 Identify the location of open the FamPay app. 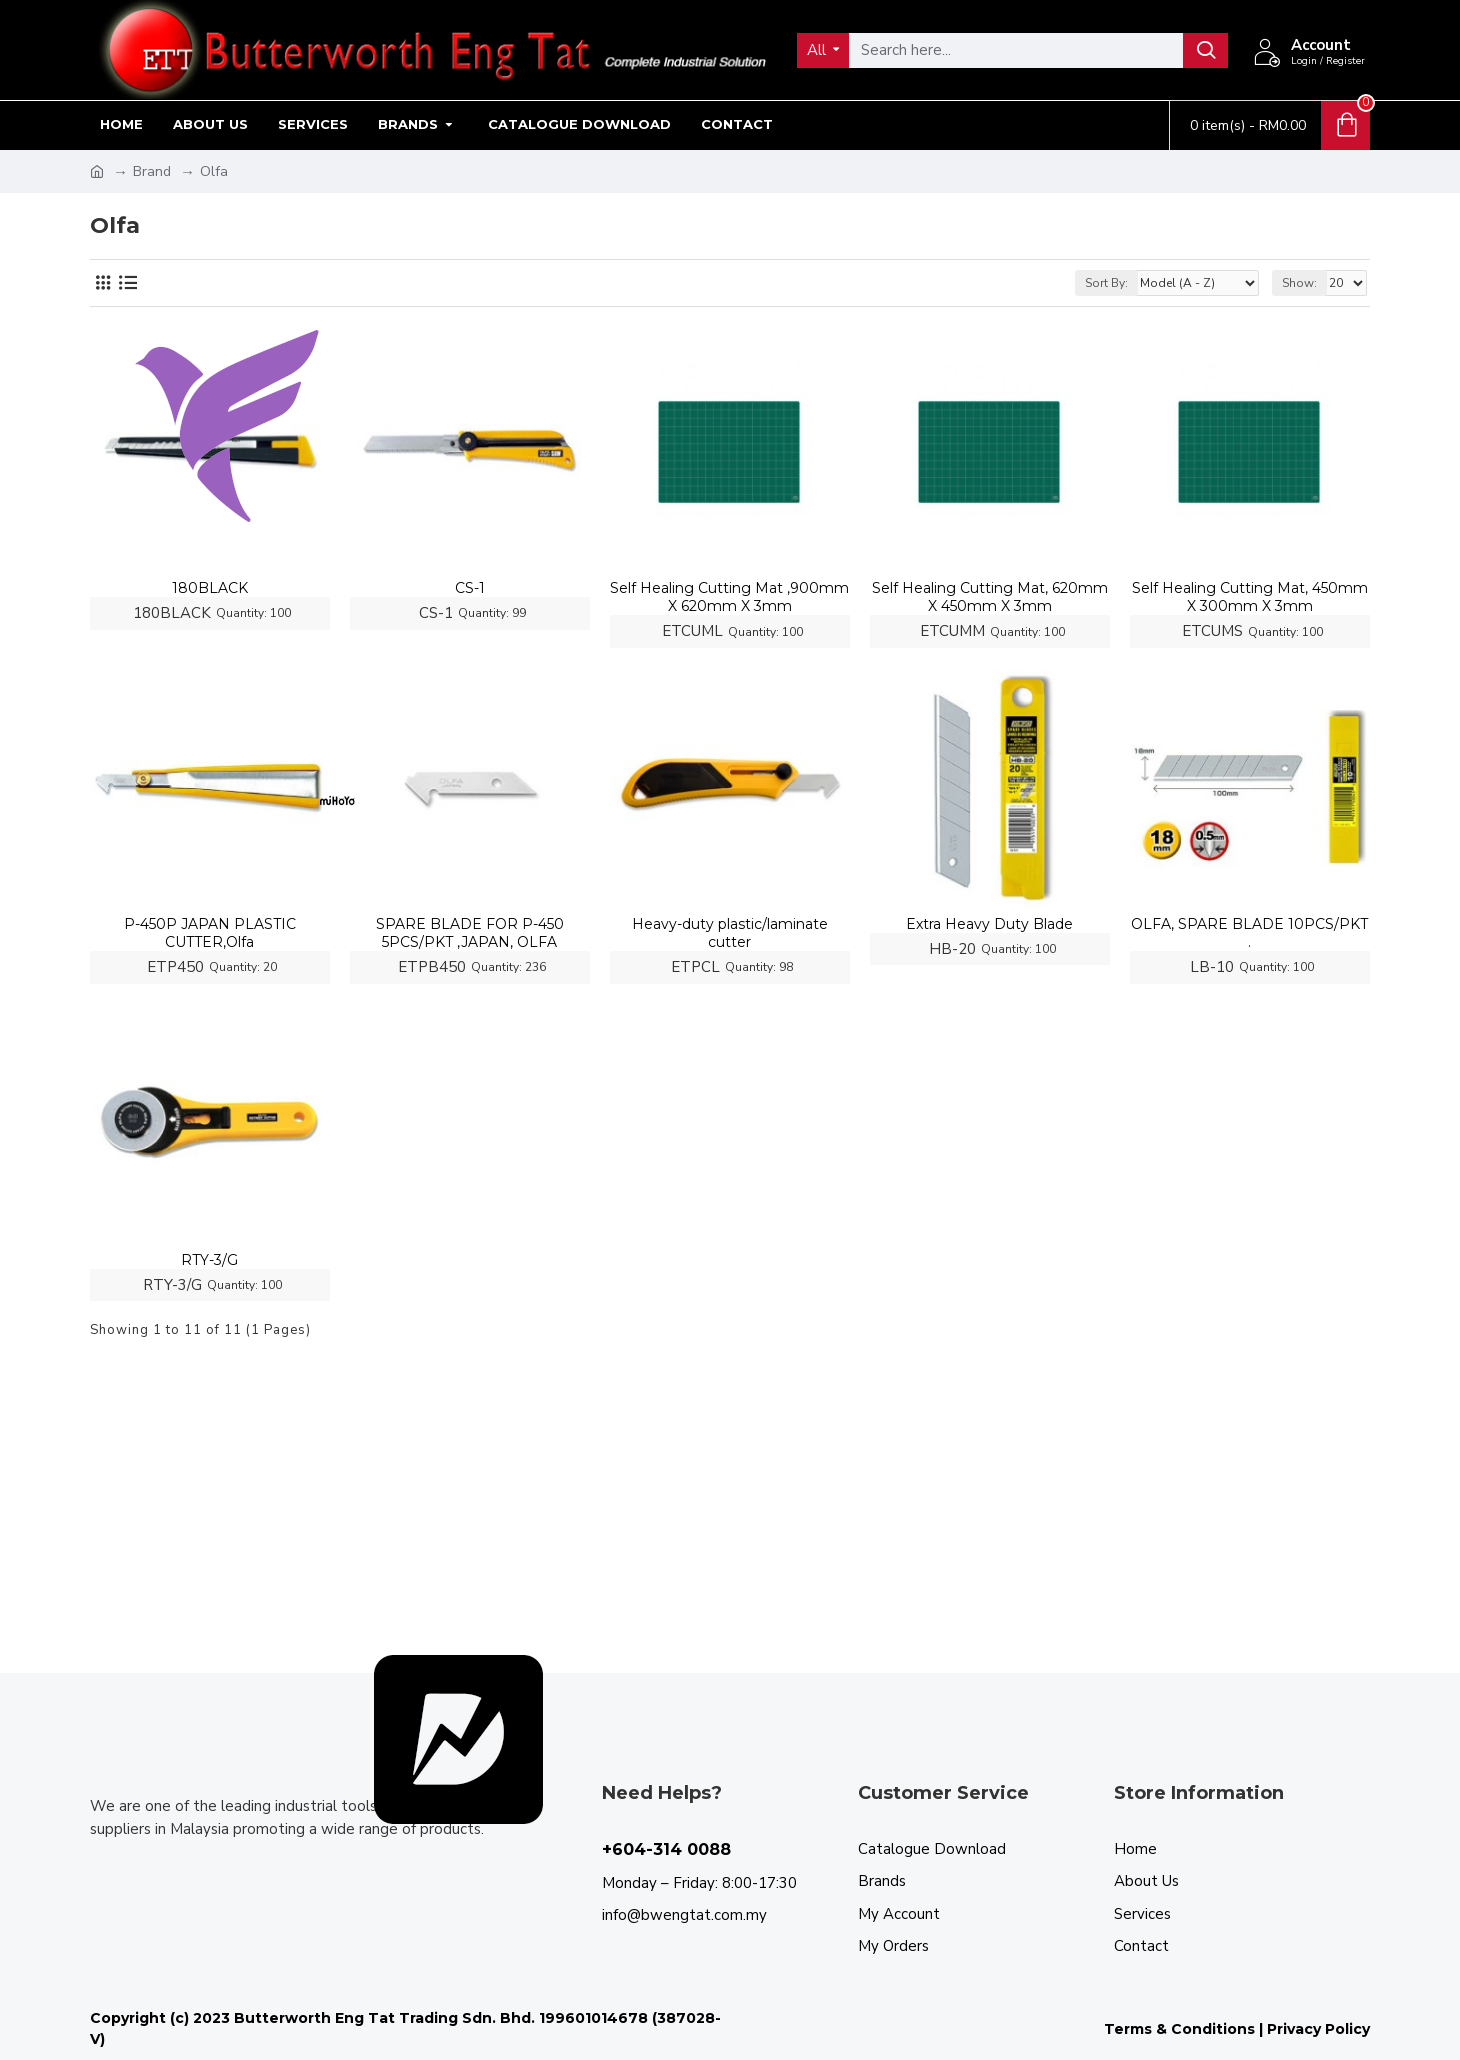
(227, 426).